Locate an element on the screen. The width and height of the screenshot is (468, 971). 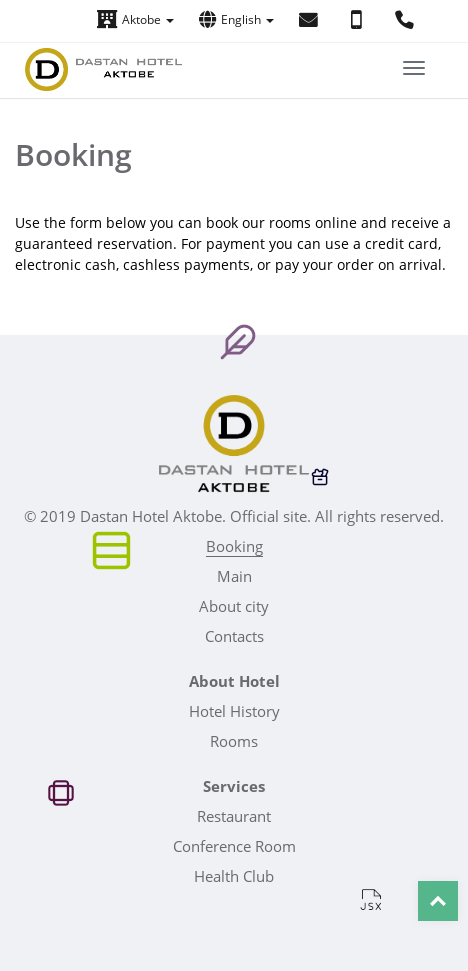
switch to list view is located at coordinates (111, 550).